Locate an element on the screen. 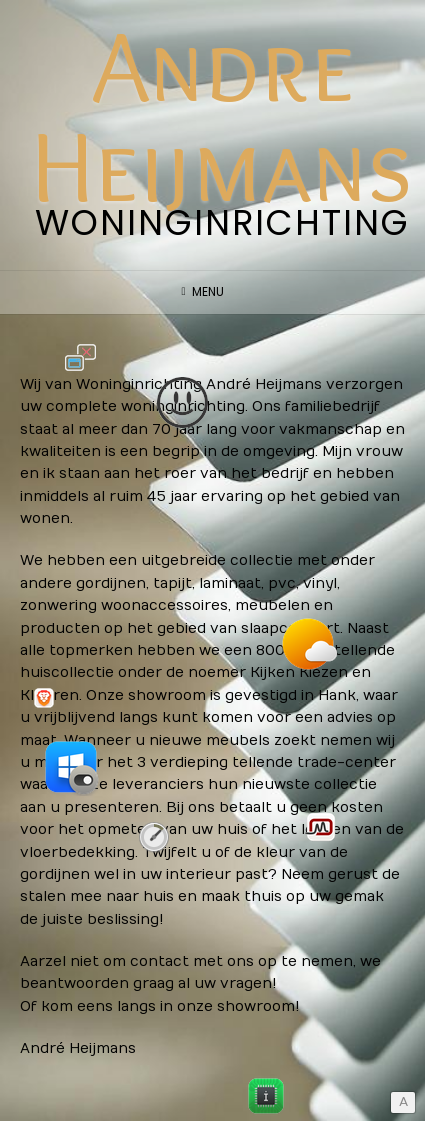 The width and height of the screenshot is (425, 1121). access people and smiley emoji category is located at coordinates (182, 402).